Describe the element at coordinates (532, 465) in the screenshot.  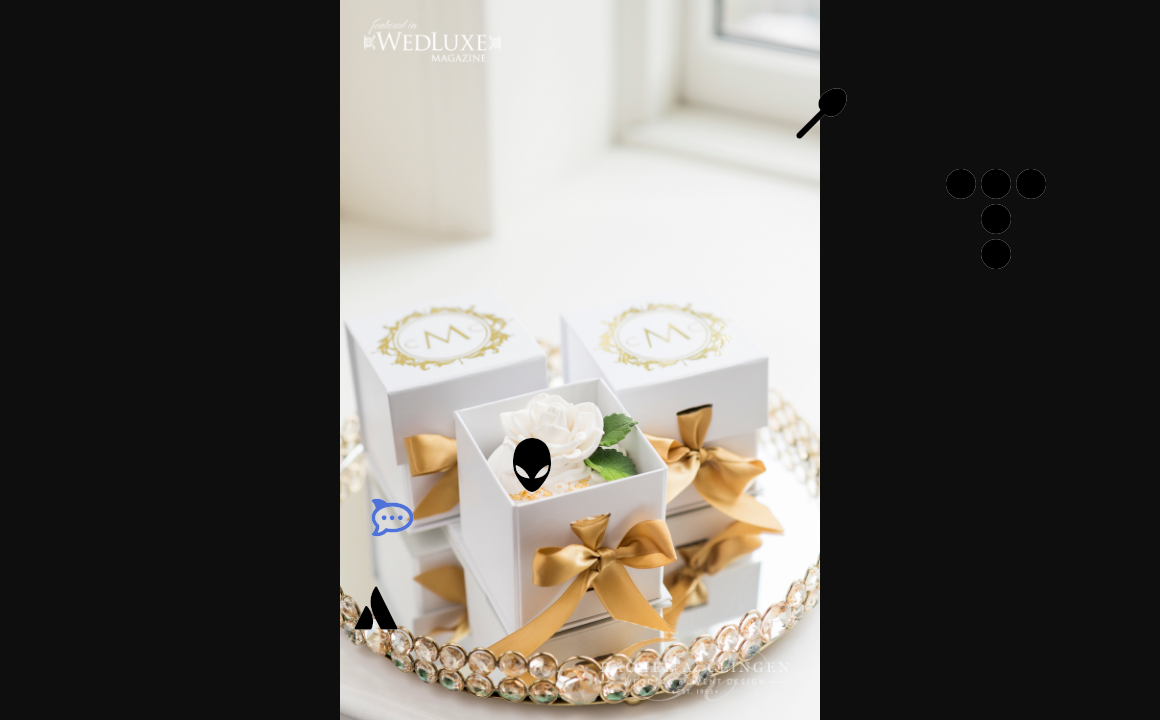
I see `Alienware brand logo` at that location.